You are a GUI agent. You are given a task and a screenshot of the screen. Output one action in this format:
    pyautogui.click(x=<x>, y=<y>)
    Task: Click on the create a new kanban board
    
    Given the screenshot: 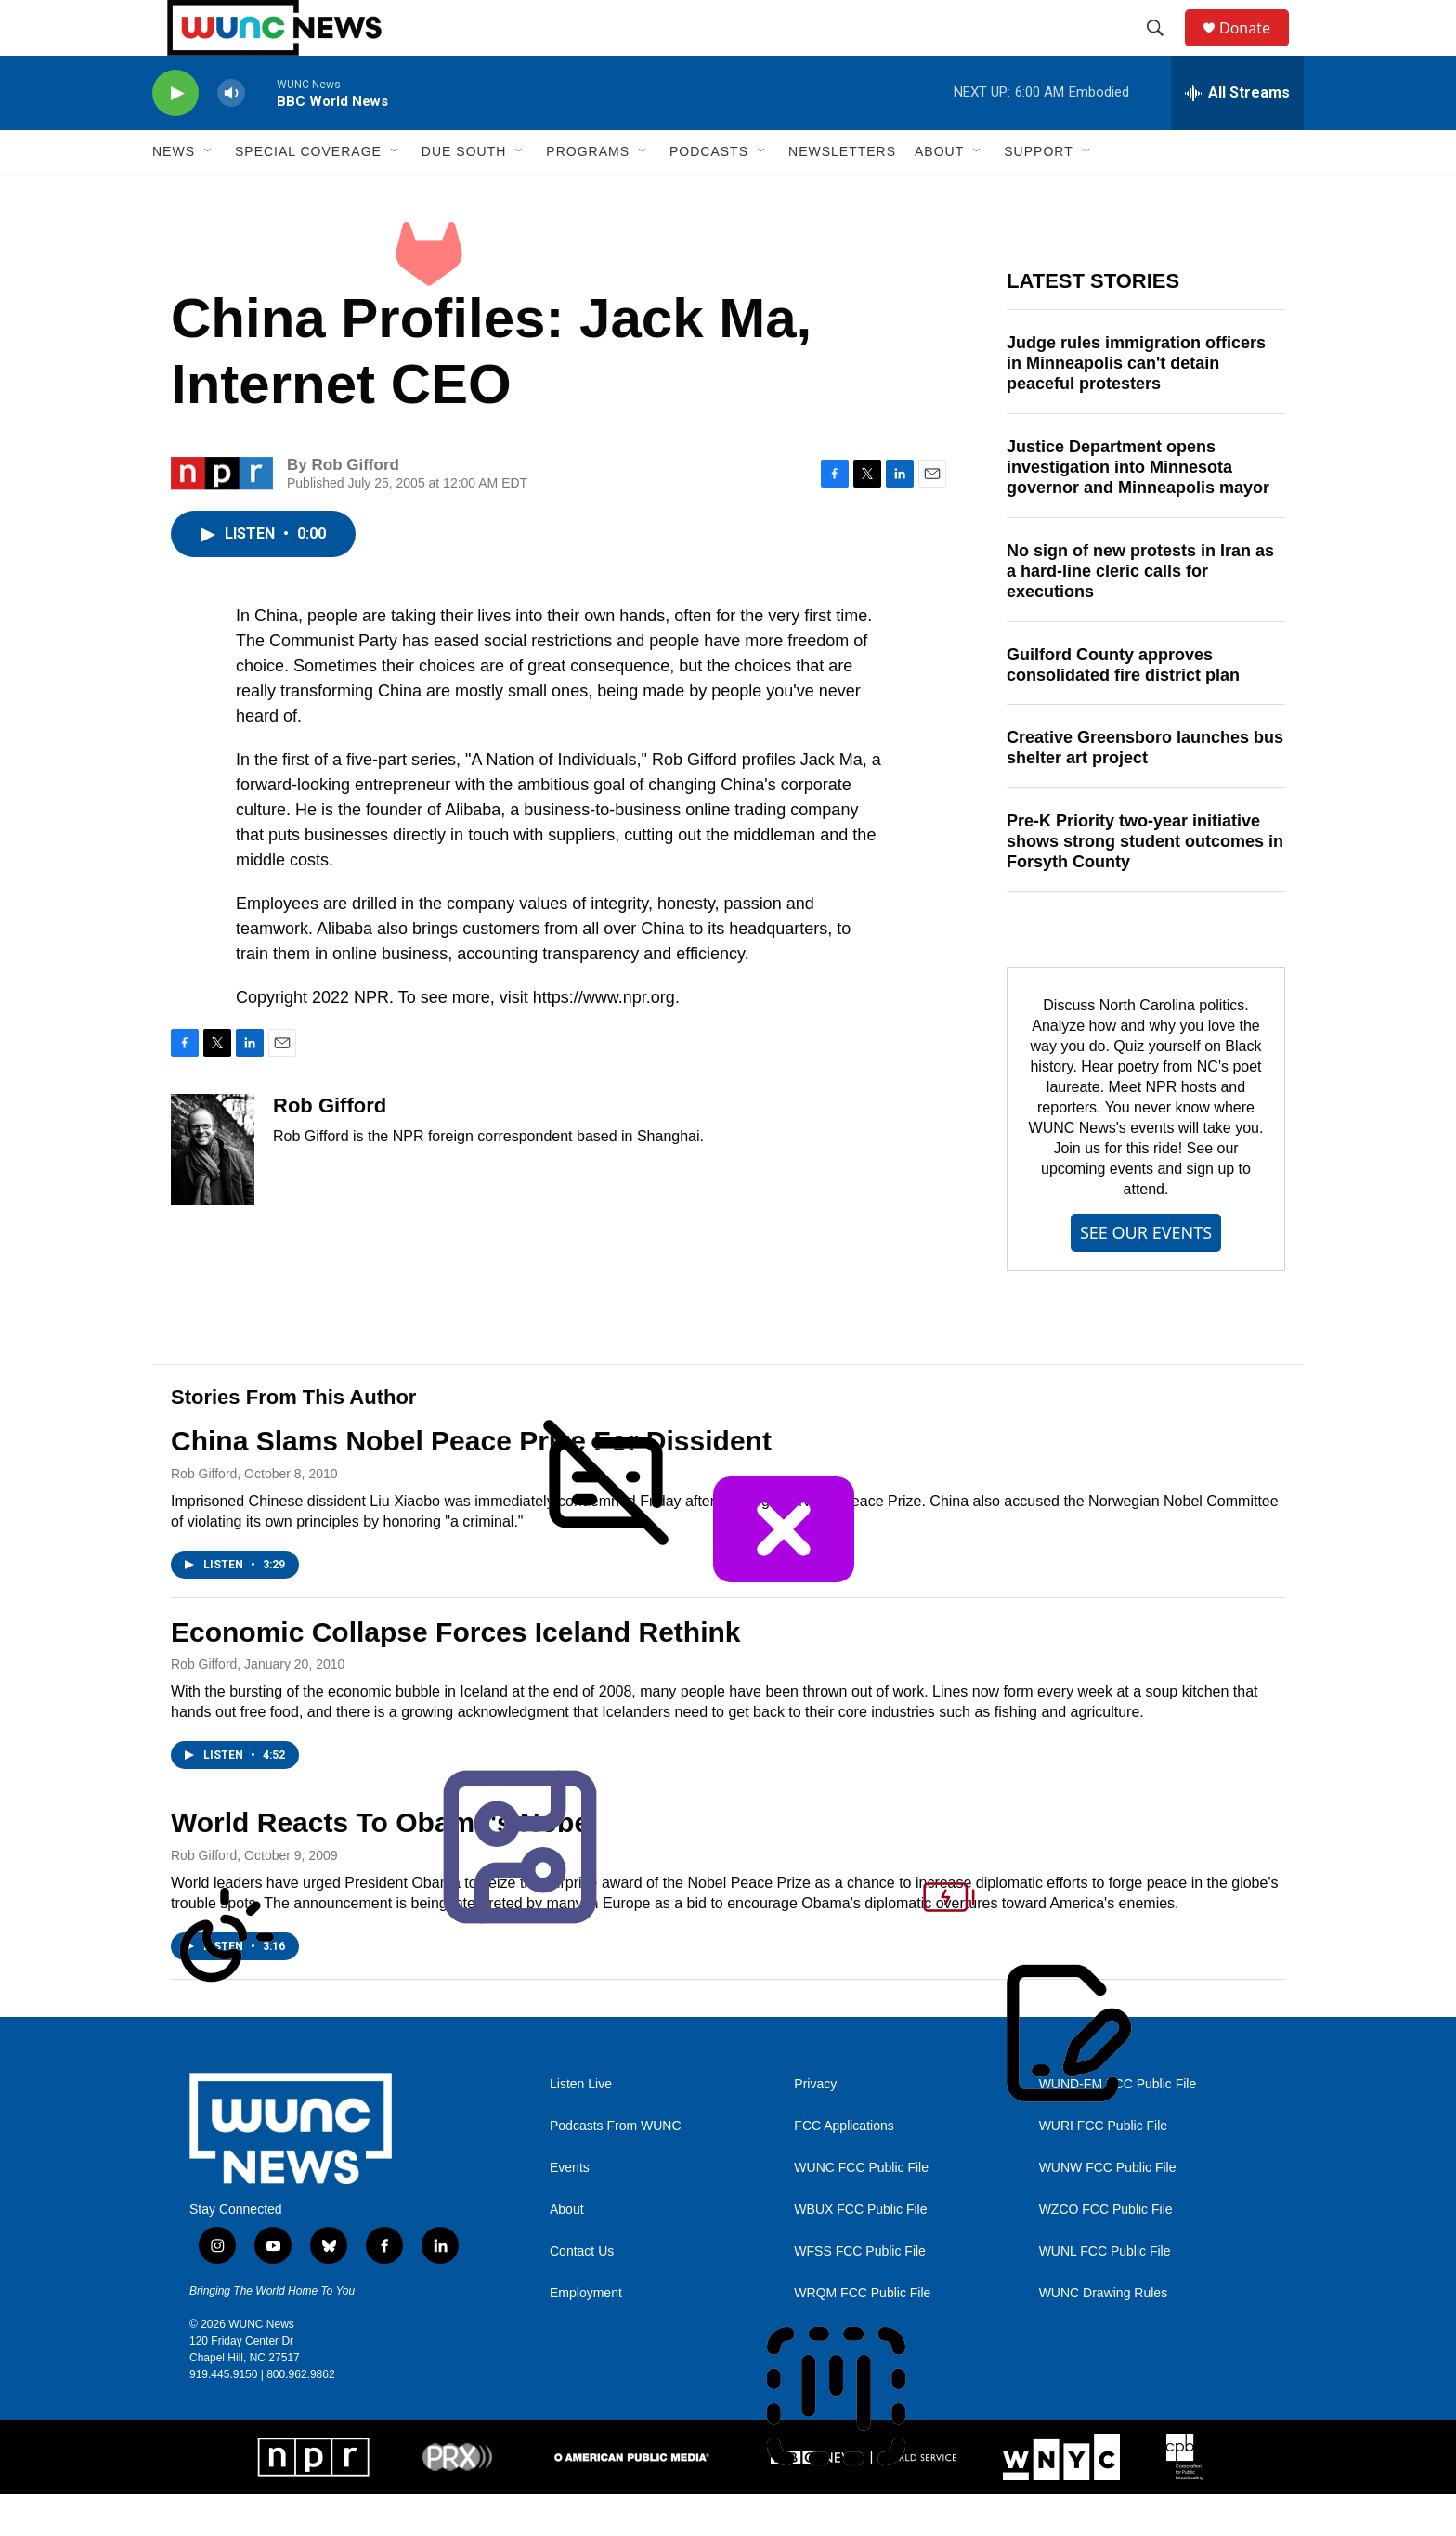 What is the action you would take?
    pyautogui.click(x=836, y=2396)
    